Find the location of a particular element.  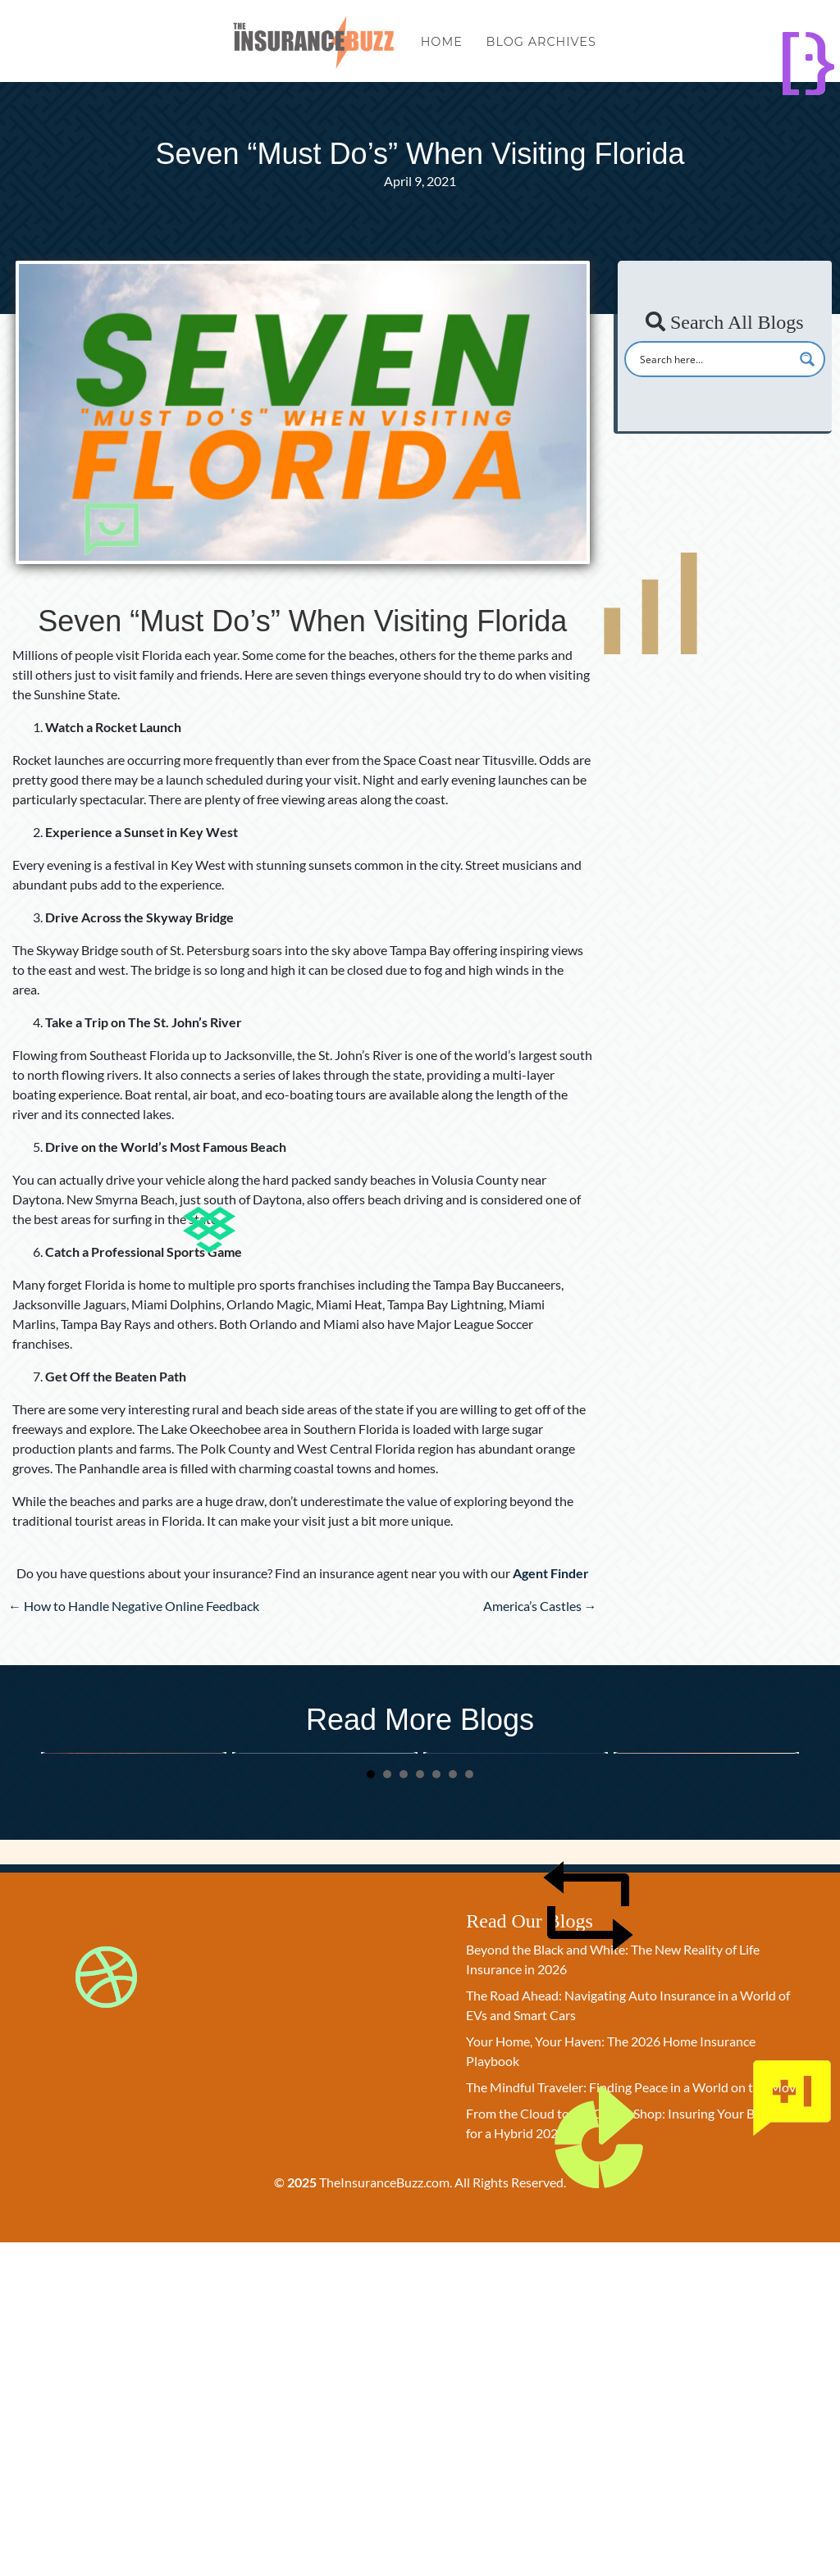

enable repeat or loop playback is located at coordinates (588, 1906).